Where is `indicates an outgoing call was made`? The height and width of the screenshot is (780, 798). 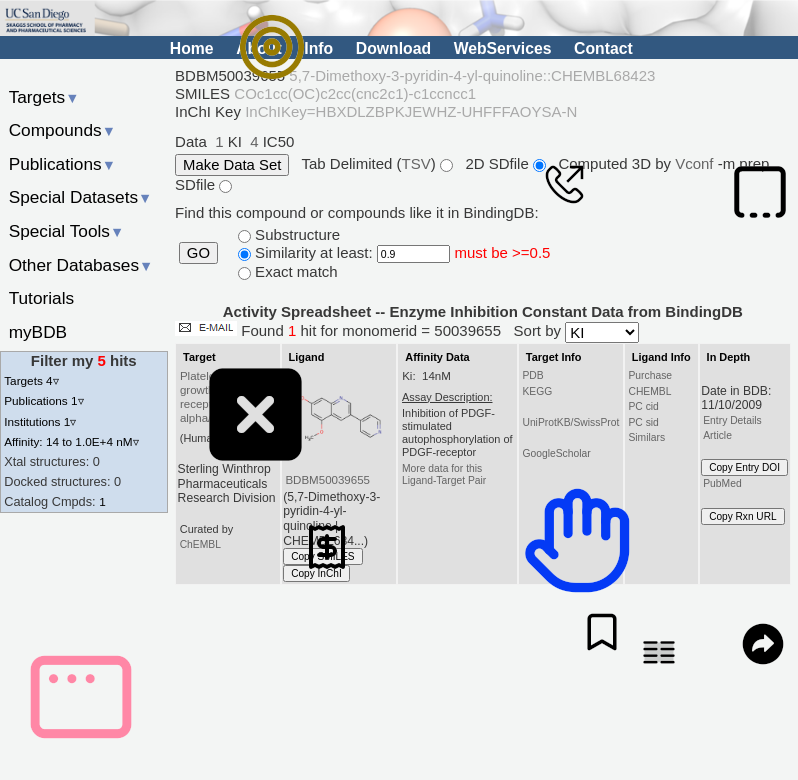 indicates an outgoing call was made is located at coordinates (564, 184).